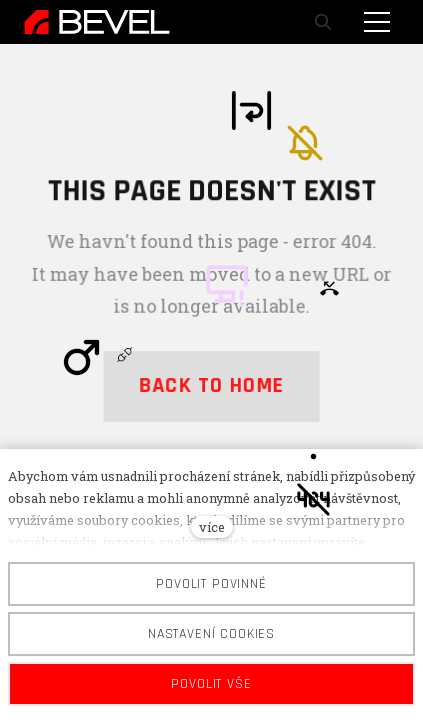  I want to click on wrap text to column width, so click(251, 110).